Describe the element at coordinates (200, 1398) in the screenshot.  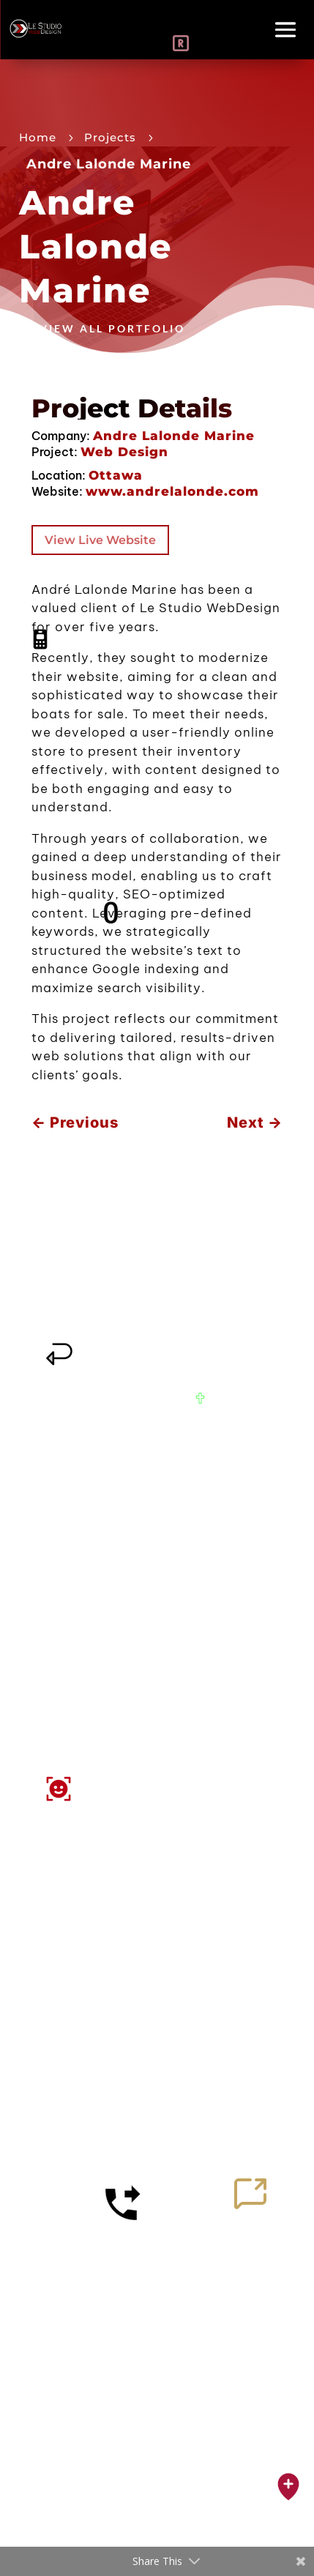
I see `indicates a religious or faith-based feature` at that location.